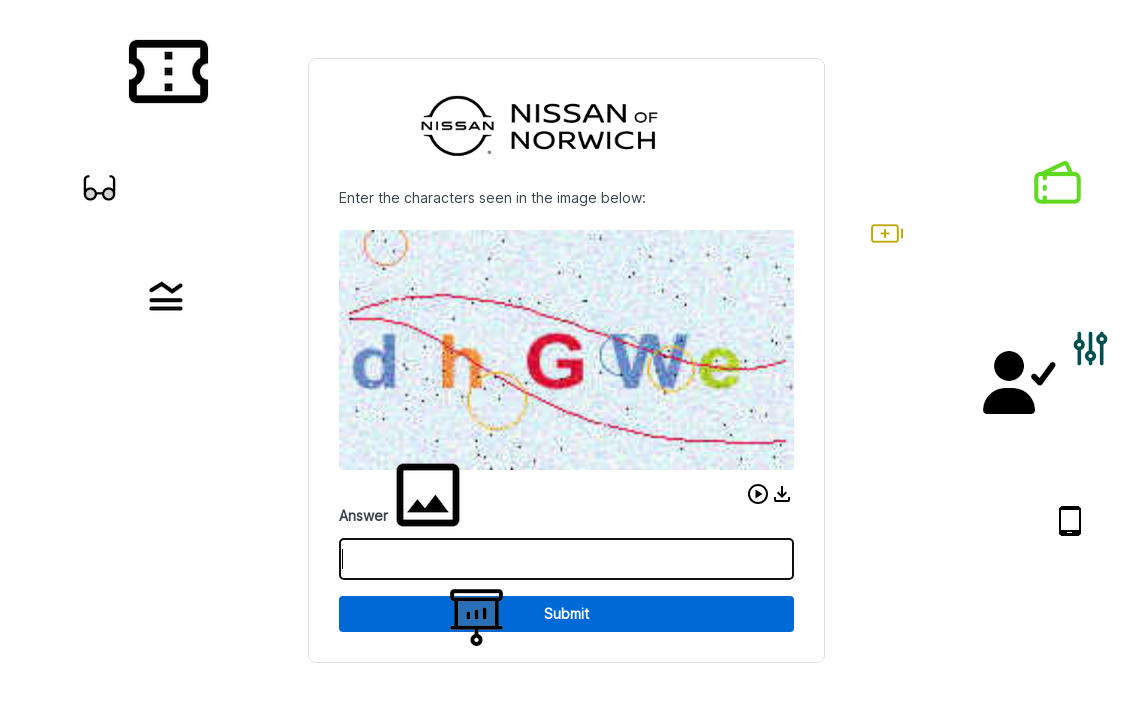  What do you see at coordinates (1017, 382) in the screenshot?
I see `user verified or account confirmed` at bounding box center [1017, 382].